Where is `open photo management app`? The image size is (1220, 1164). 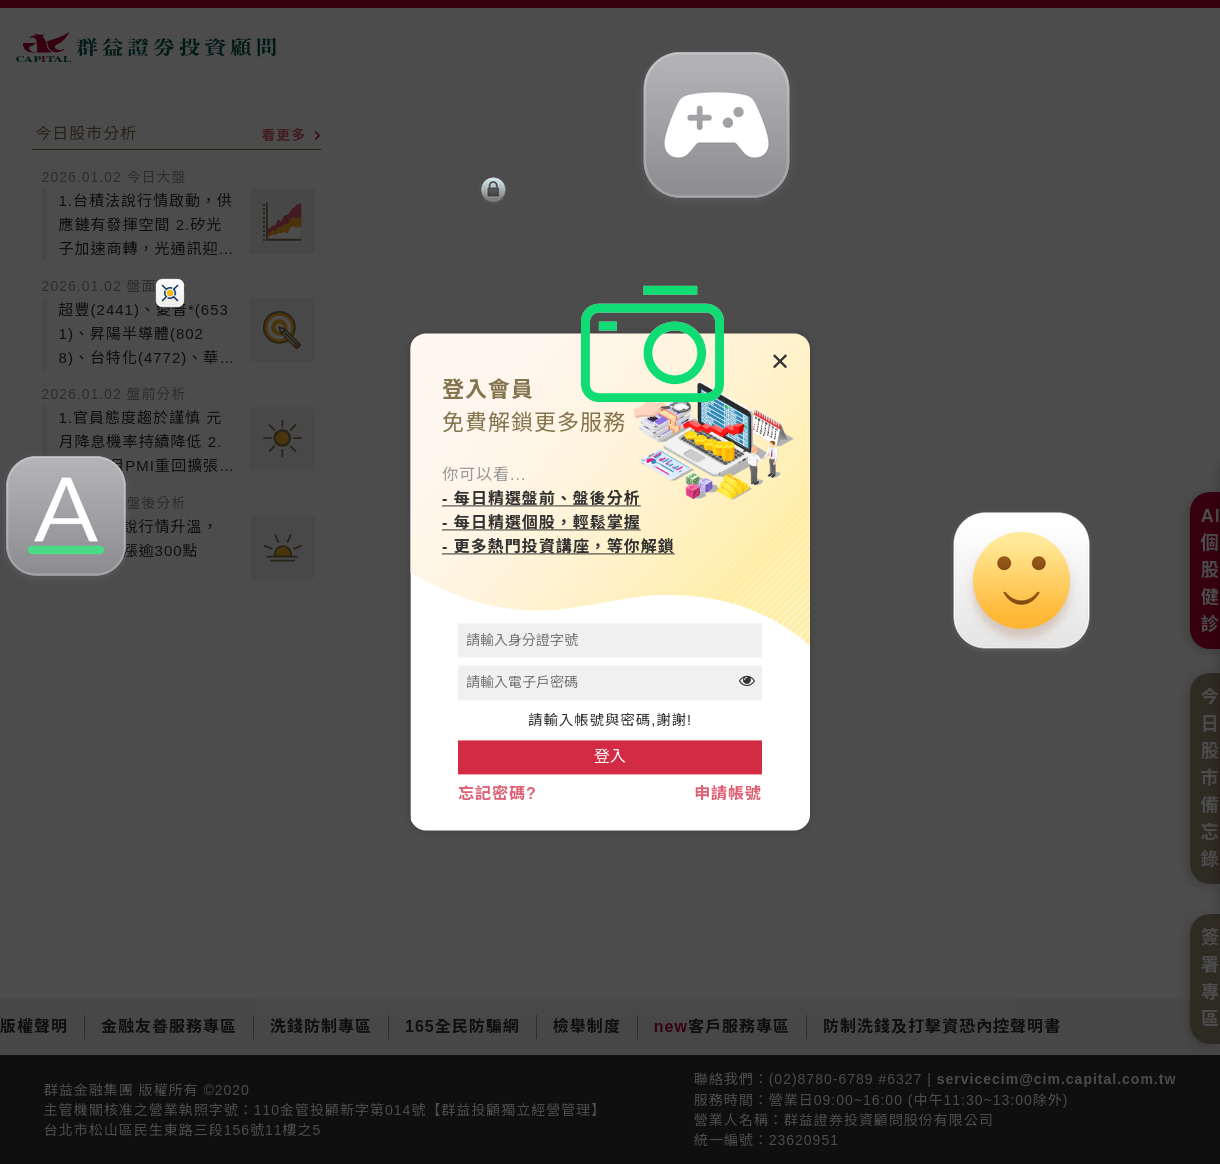 open photo management app is located at coordinates (652, 339).